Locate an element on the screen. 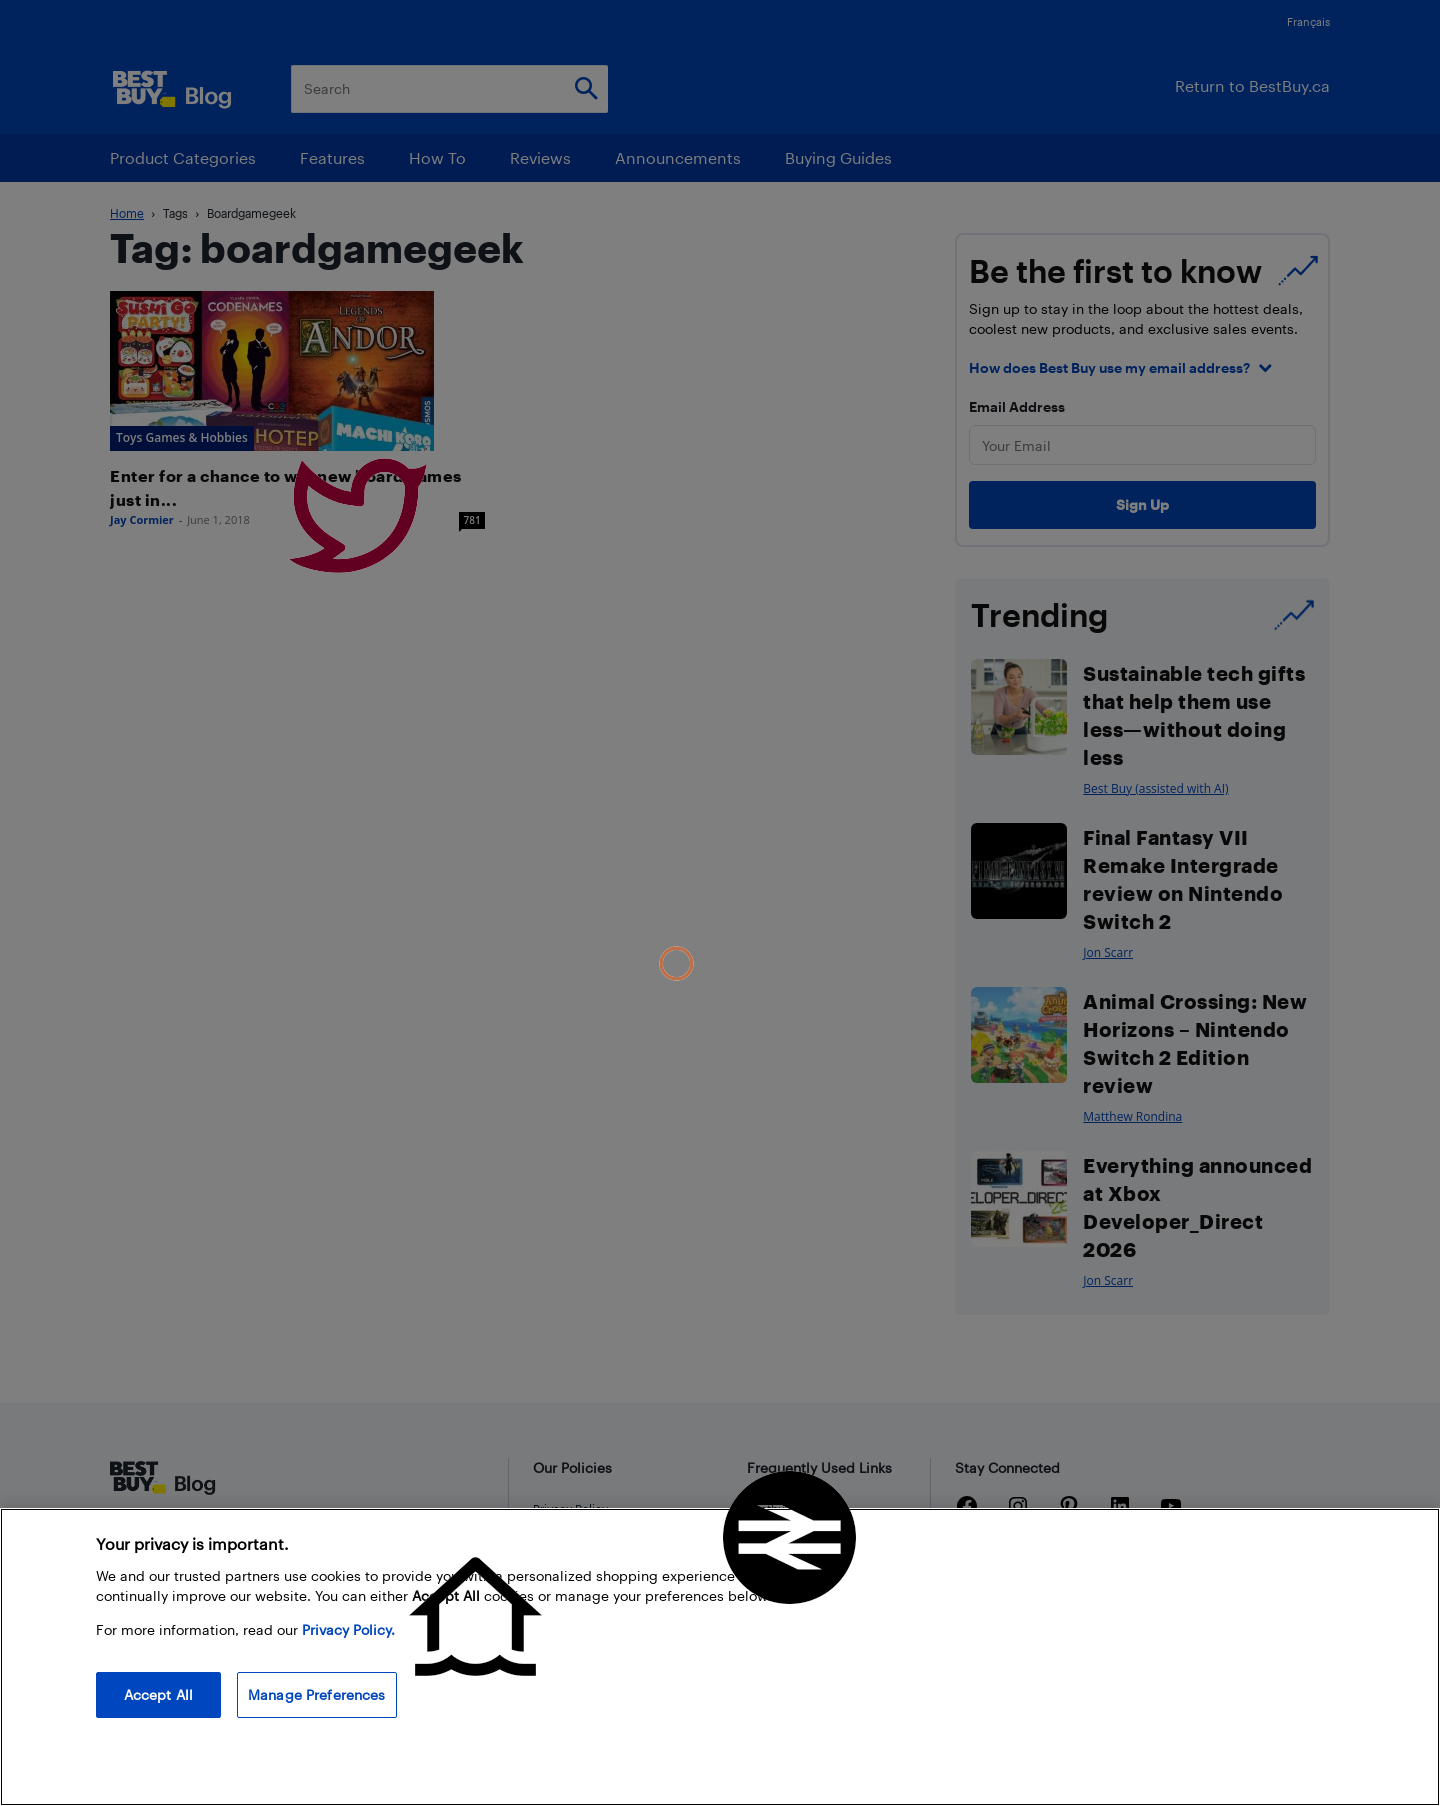 This screenshot has height=1806, width=1440. access National Rail train services and schedules is located at coordinates (789, 1537).